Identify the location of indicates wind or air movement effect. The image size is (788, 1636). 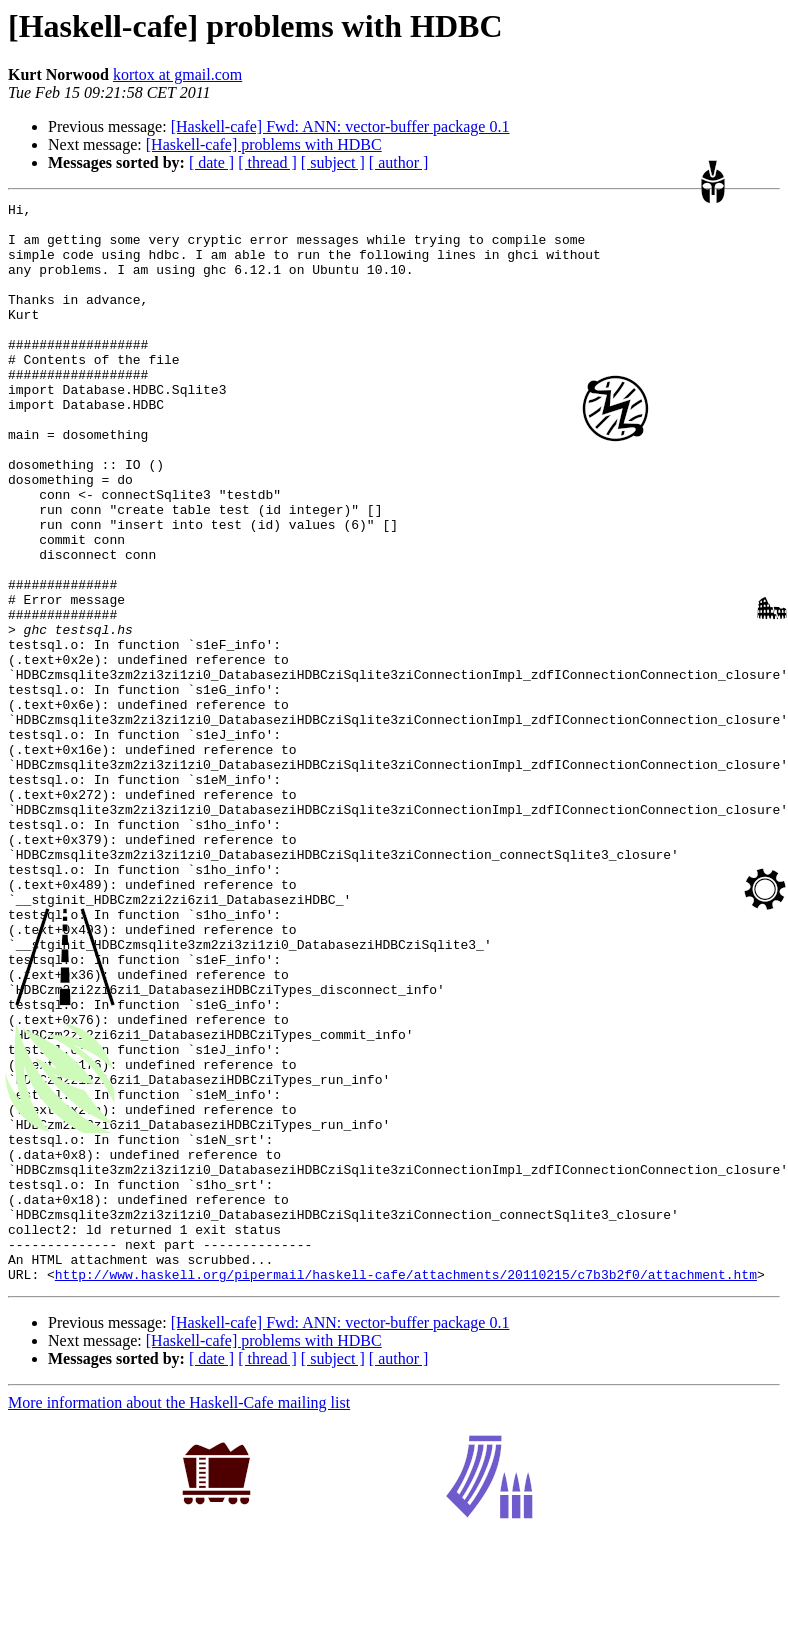
(60, 1078).